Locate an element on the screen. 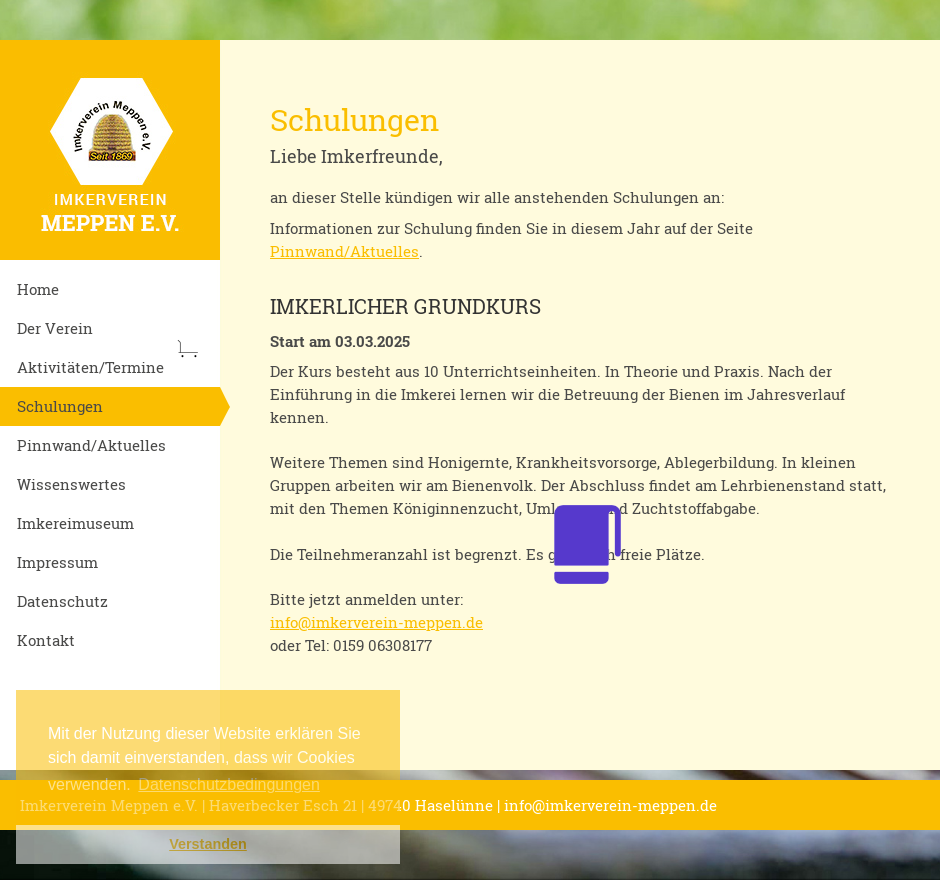 Image resolution: width=940 pixels, height=880 pixels. towel or linen amenity indicator is located at coordinates (584, 544).